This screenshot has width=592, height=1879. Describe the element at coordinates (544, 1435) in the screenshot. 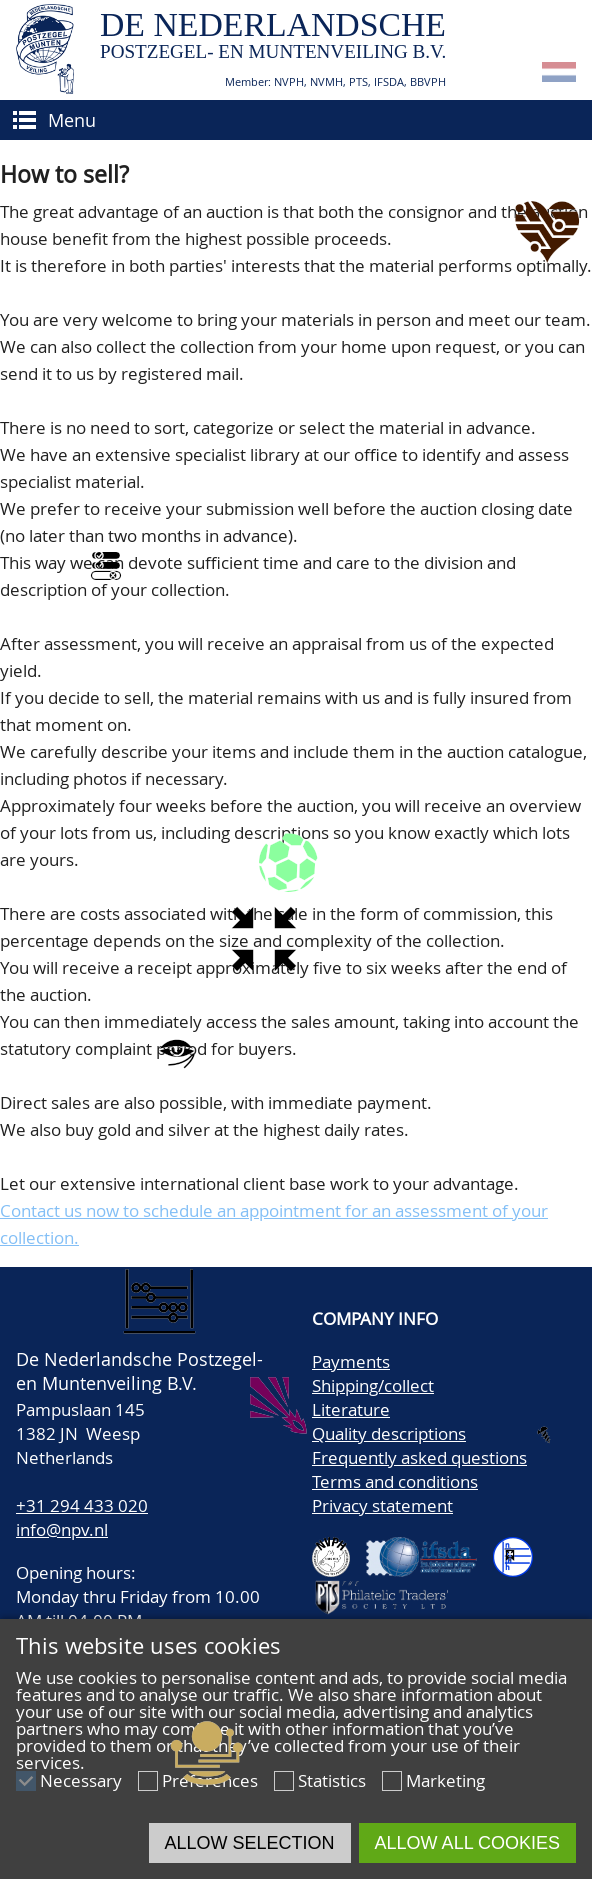

I see `hardware or tools category` at that location.